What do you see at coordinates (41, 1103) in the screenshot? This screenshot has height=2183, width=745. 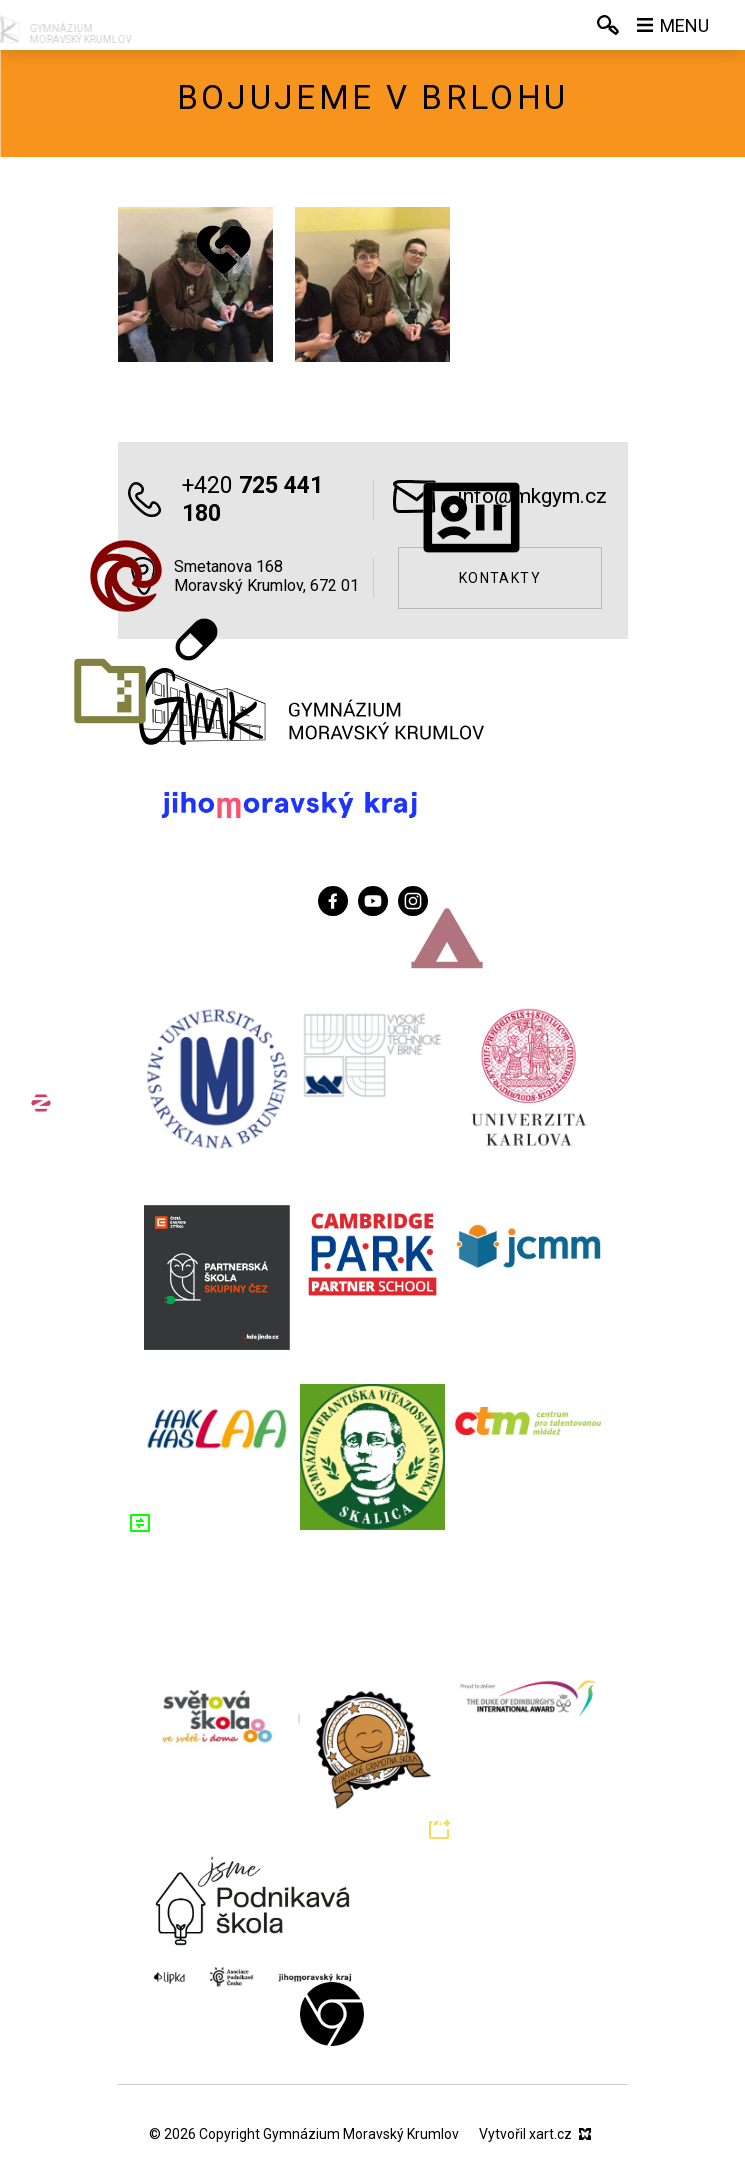 I see `zorin os logo` at bounding box center [41, 1103].